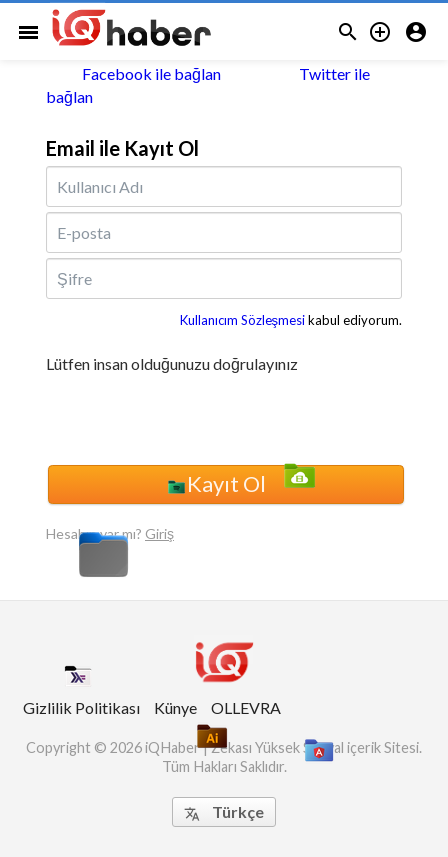  What do you see at coordinates (319, 751) in the screenshot?
I see `open folder containing Angular project files` at bounding box center [319, 751].